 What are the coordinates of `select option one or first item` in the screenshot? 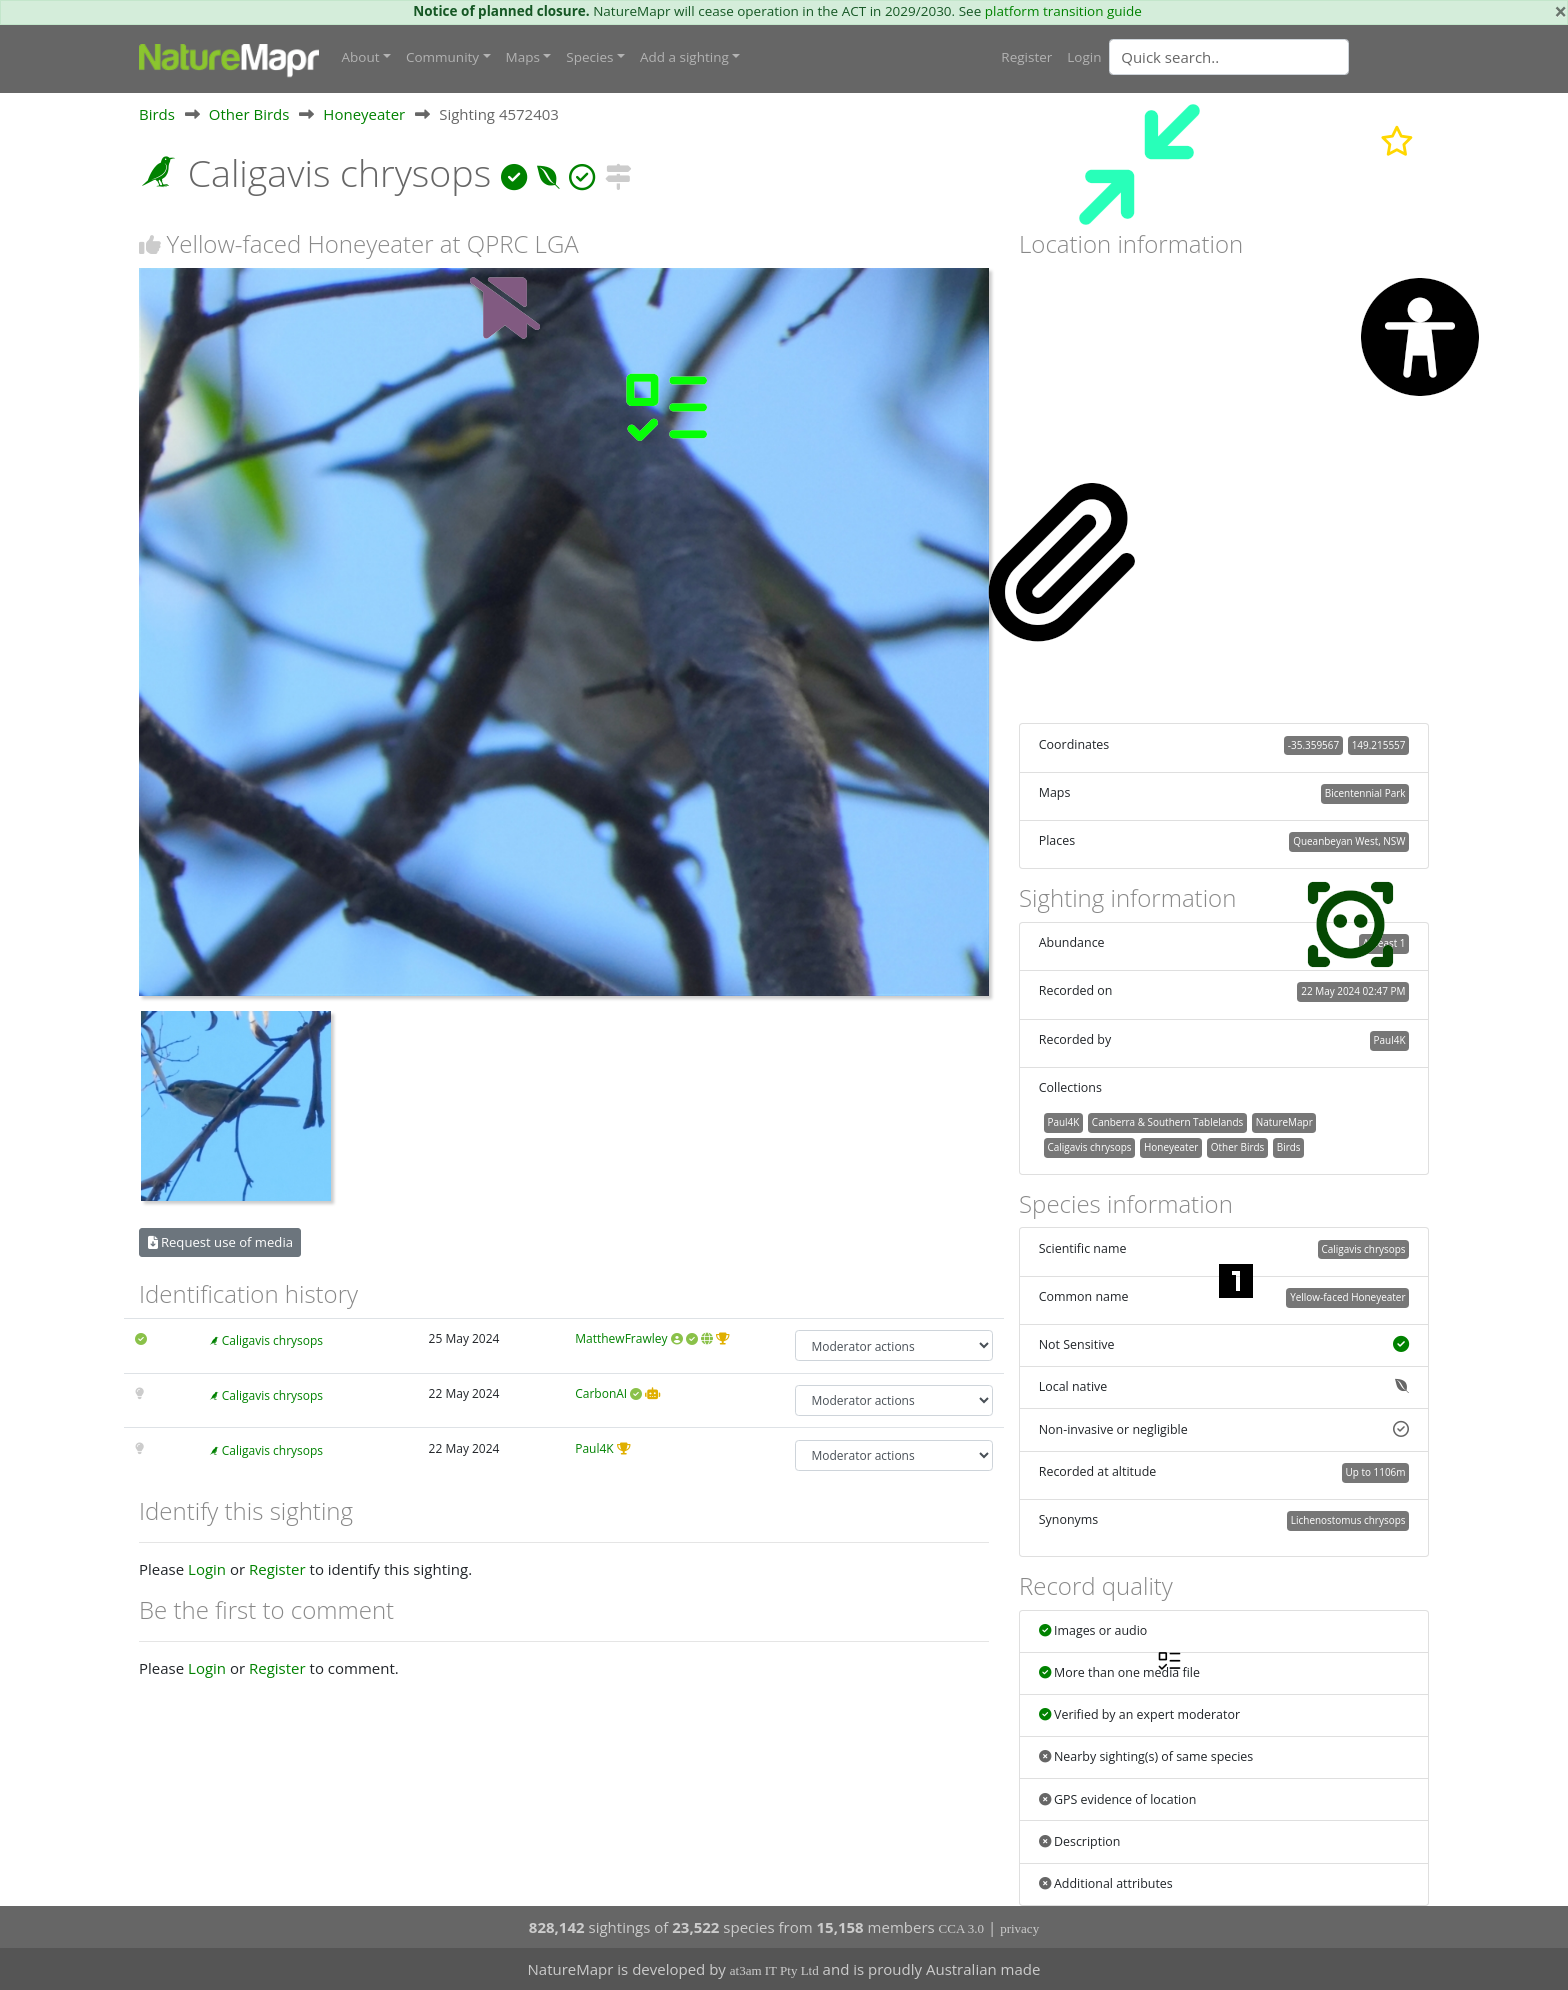 It's located at (1236, 1281).